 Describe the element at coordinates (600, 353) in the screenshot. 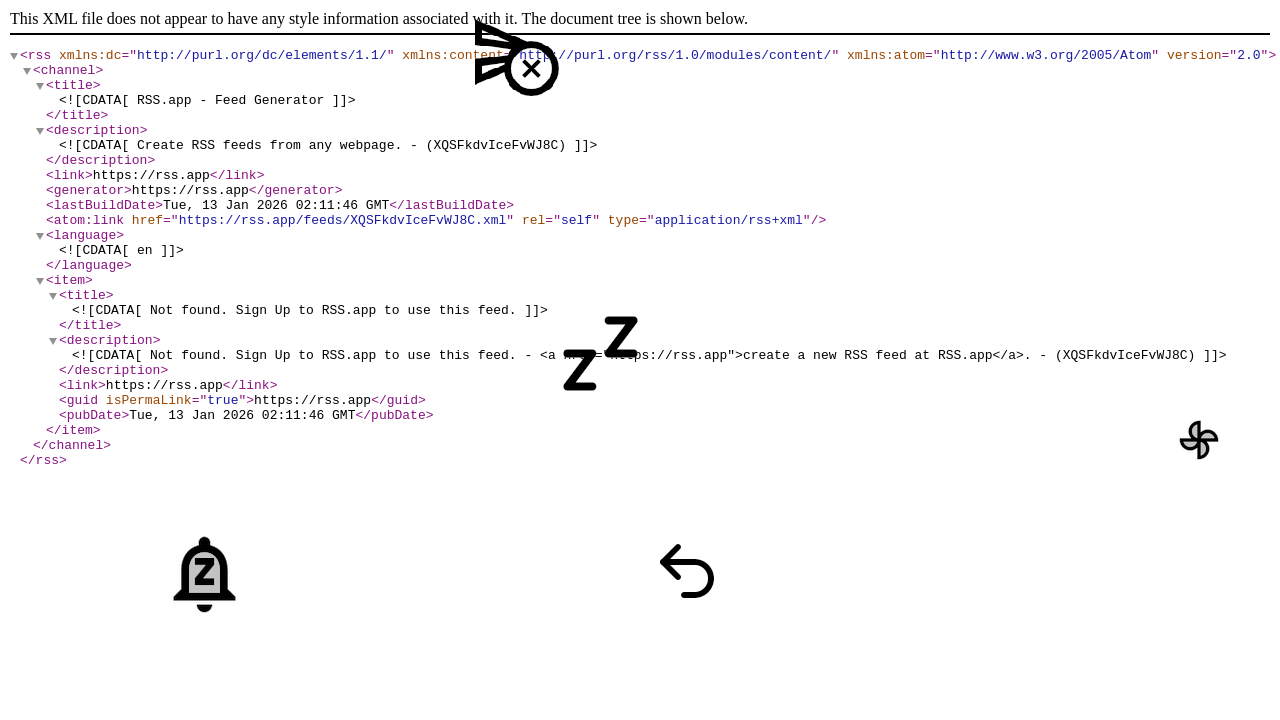

I see `indicates sleep mode or inactive state` at that location.